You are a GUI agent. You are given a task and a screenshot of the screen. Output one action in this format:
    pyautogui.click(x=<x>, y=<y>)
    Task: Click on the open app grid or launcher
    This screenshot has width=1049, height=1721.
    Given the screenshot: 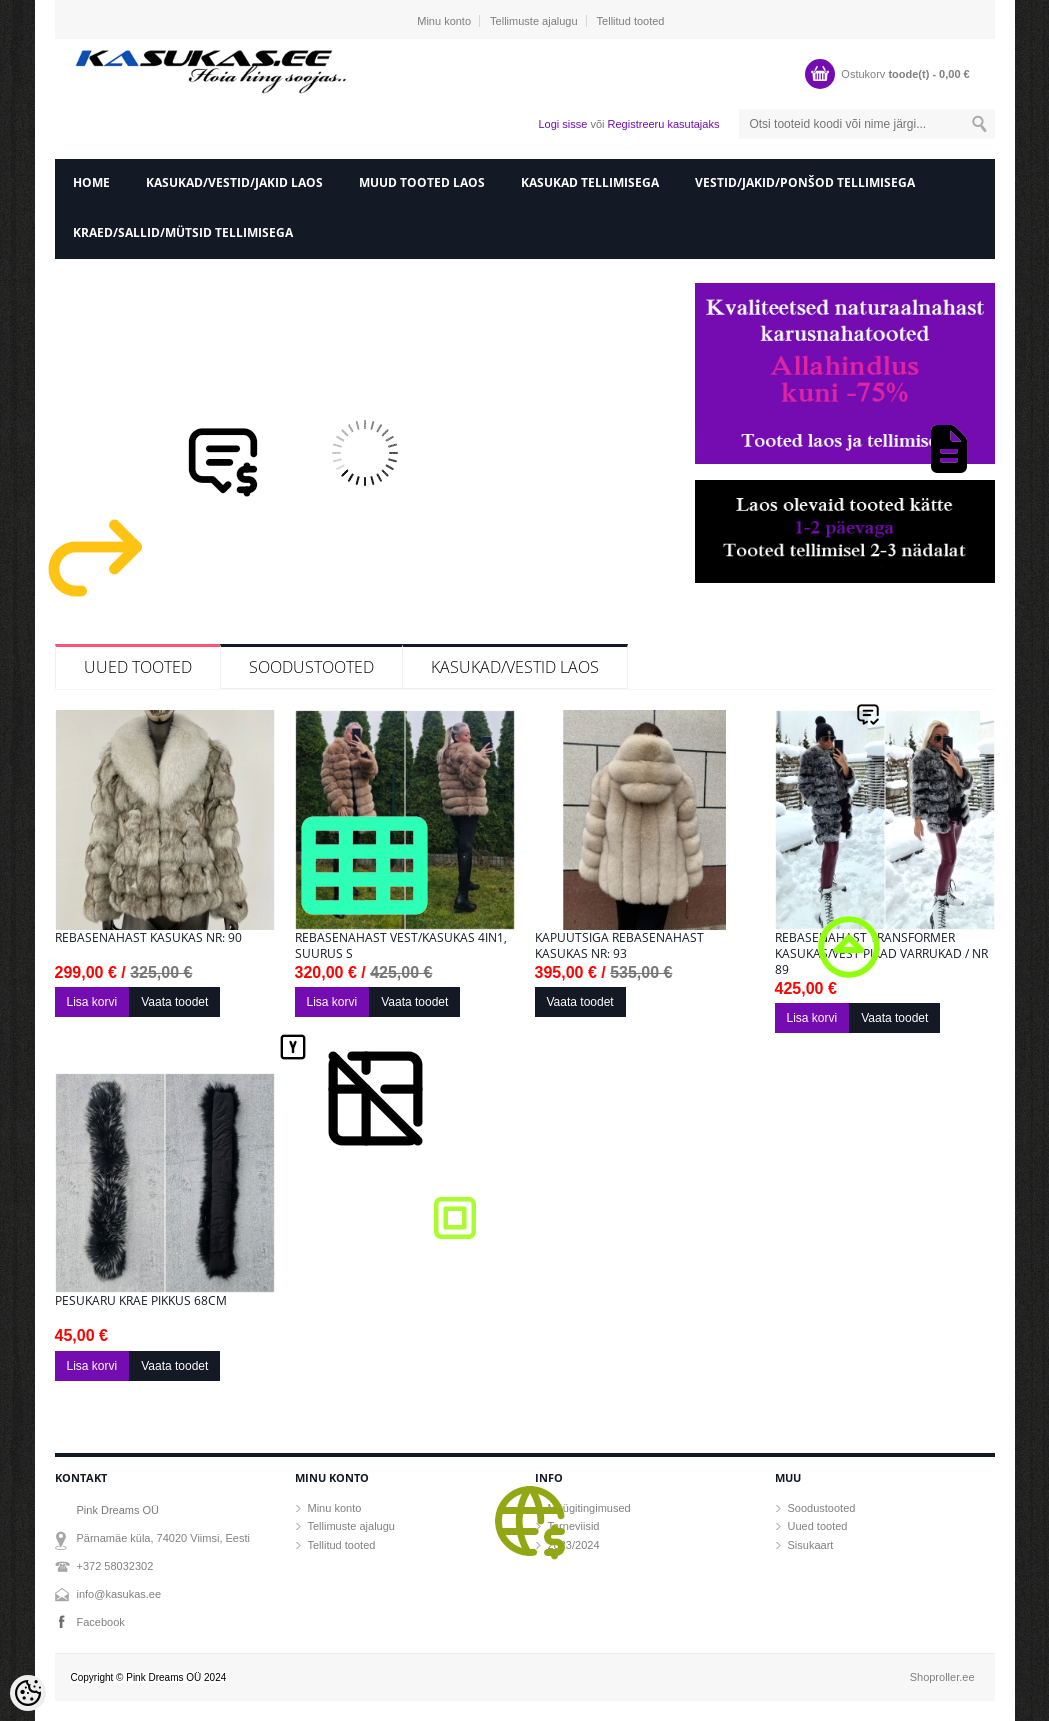 What is the action you would take?
    pyautogui.click(x=364, y=865)
    